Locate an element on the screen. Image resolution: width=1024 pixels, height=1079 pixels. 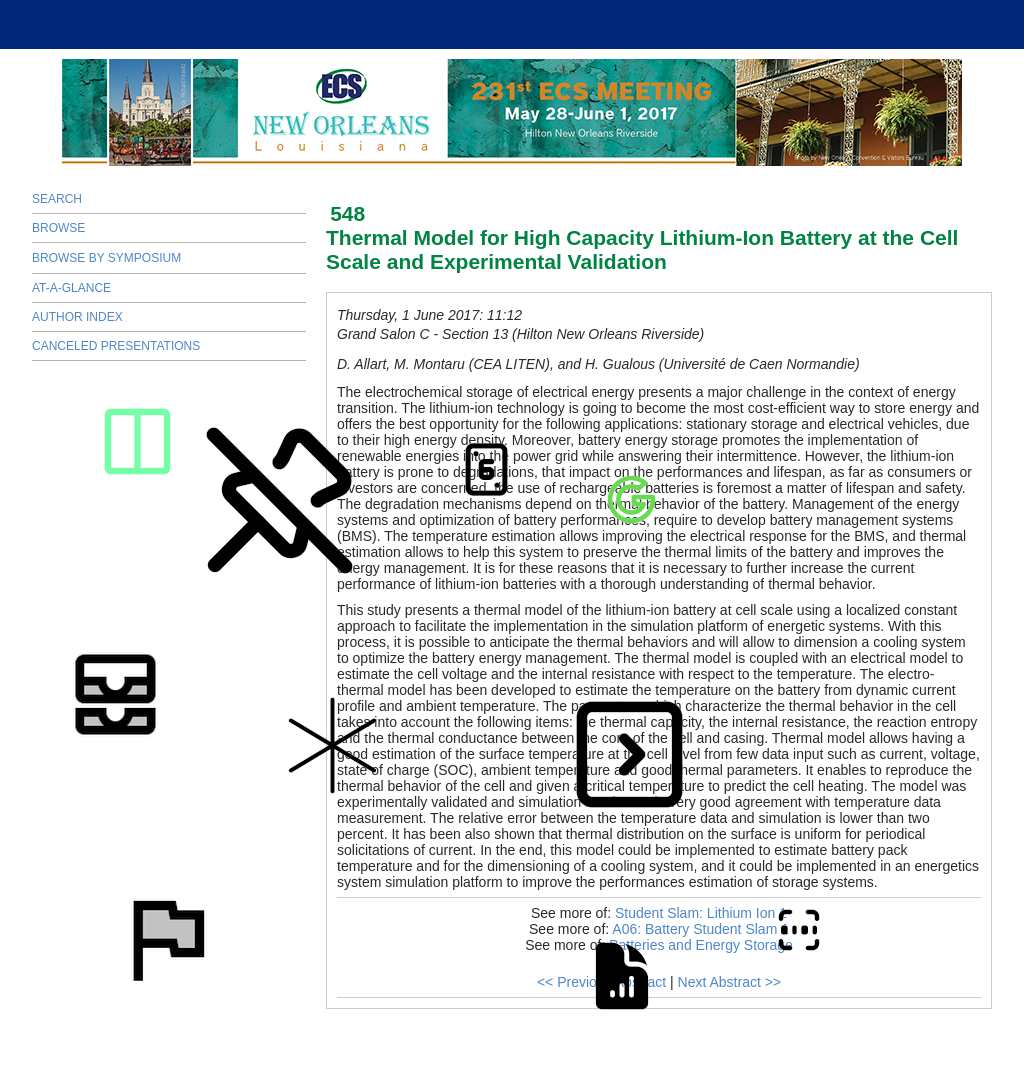
navigate to the next item or page is located at coordinates (629, 754).